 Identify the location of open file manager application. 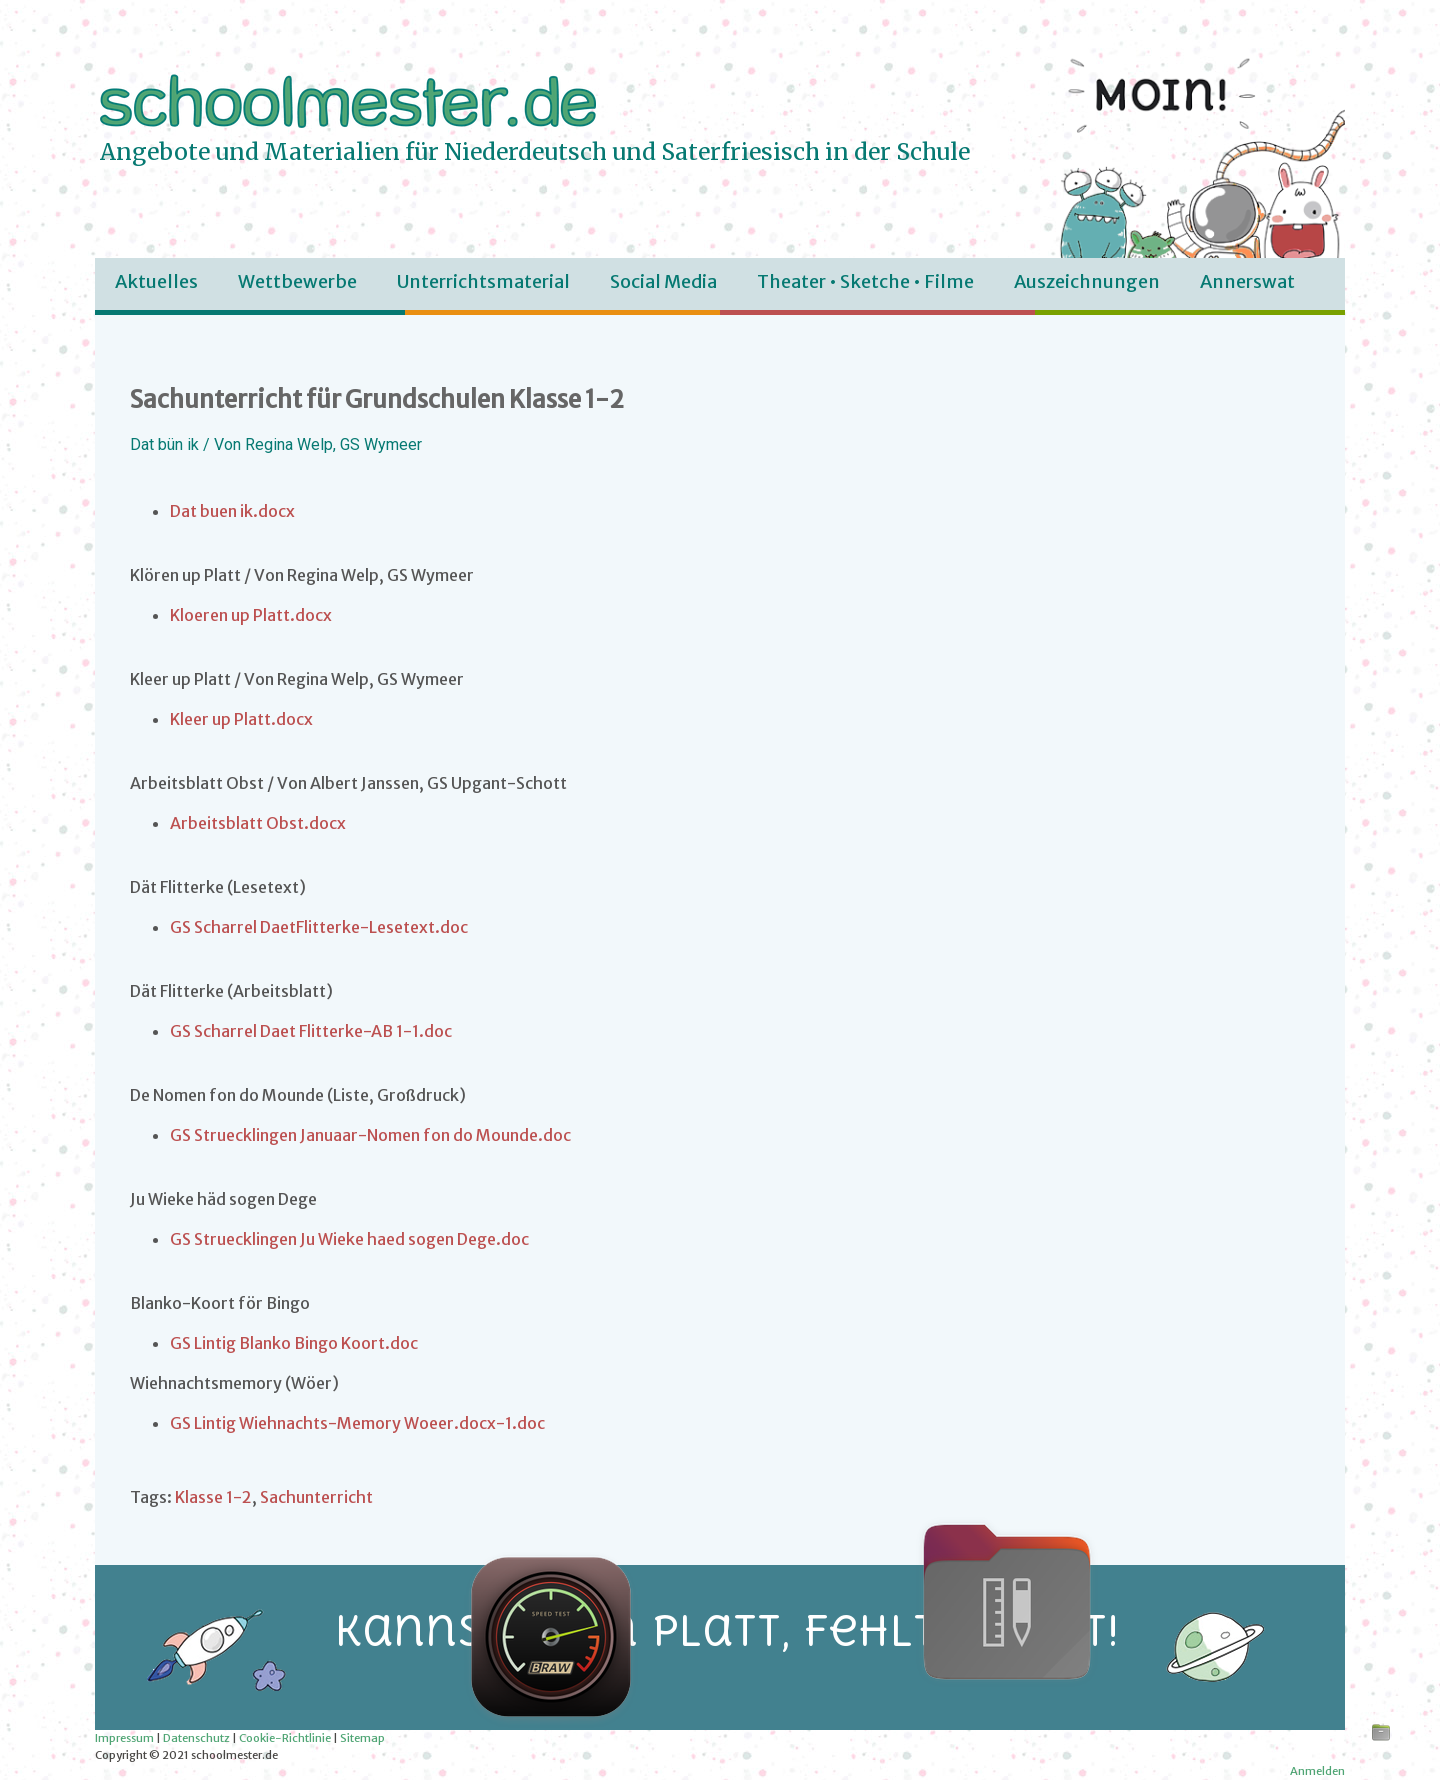
(1381, 1732).